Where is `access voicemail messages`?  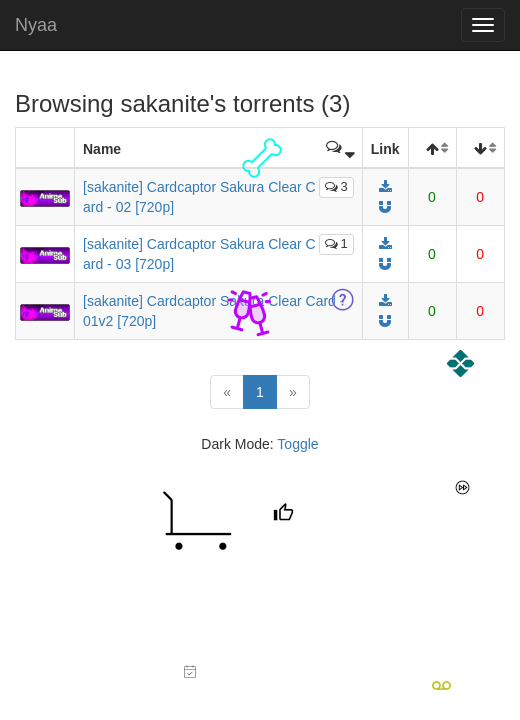 access voicemail messages is located at coordinates (441, 685).